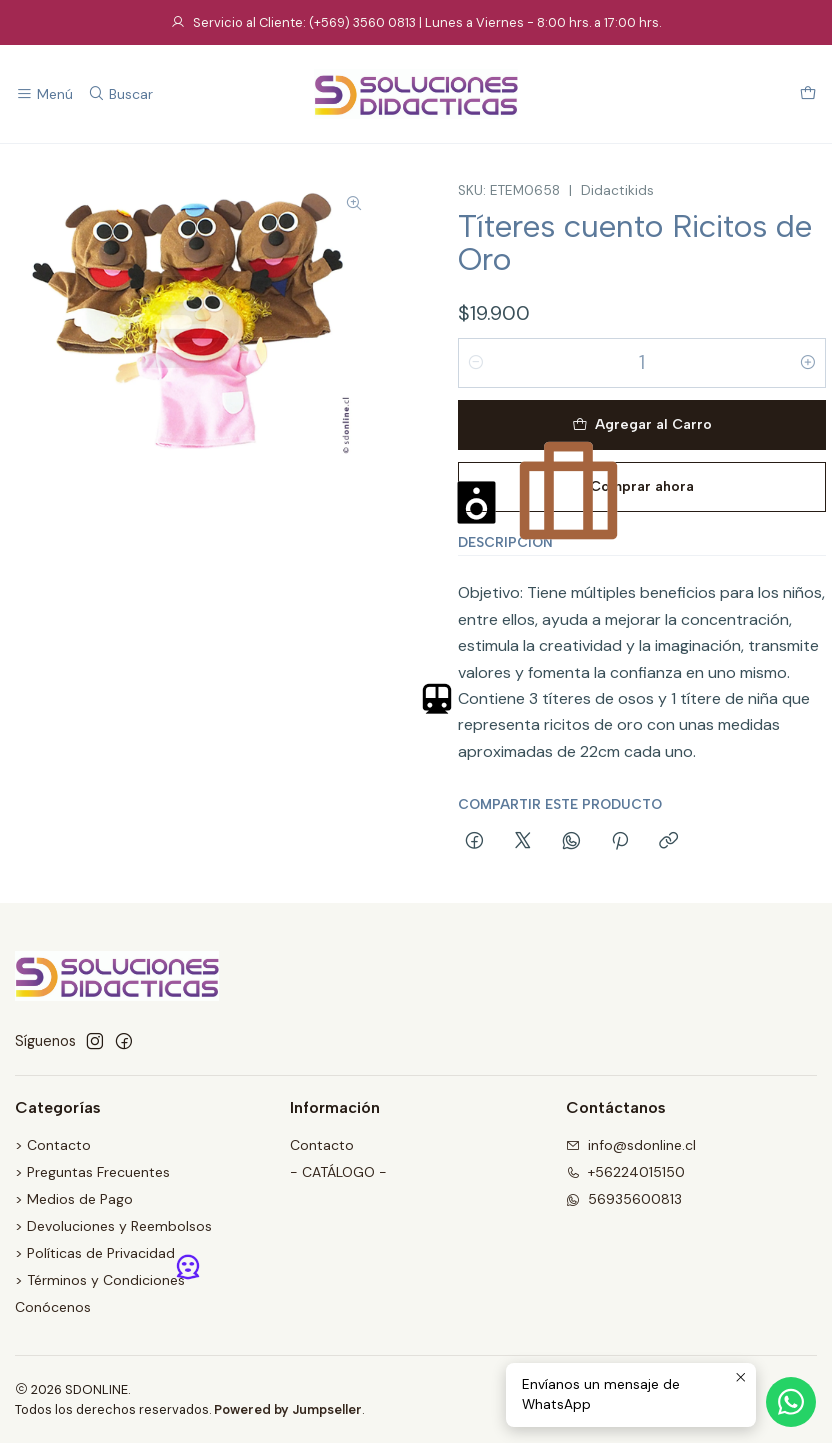 The width and height of the screenshot is (832, 1443). Describe the element at coordinates (188, 1267) in the screenshot. I see `indicates a criminal or suspect profile` at that location.